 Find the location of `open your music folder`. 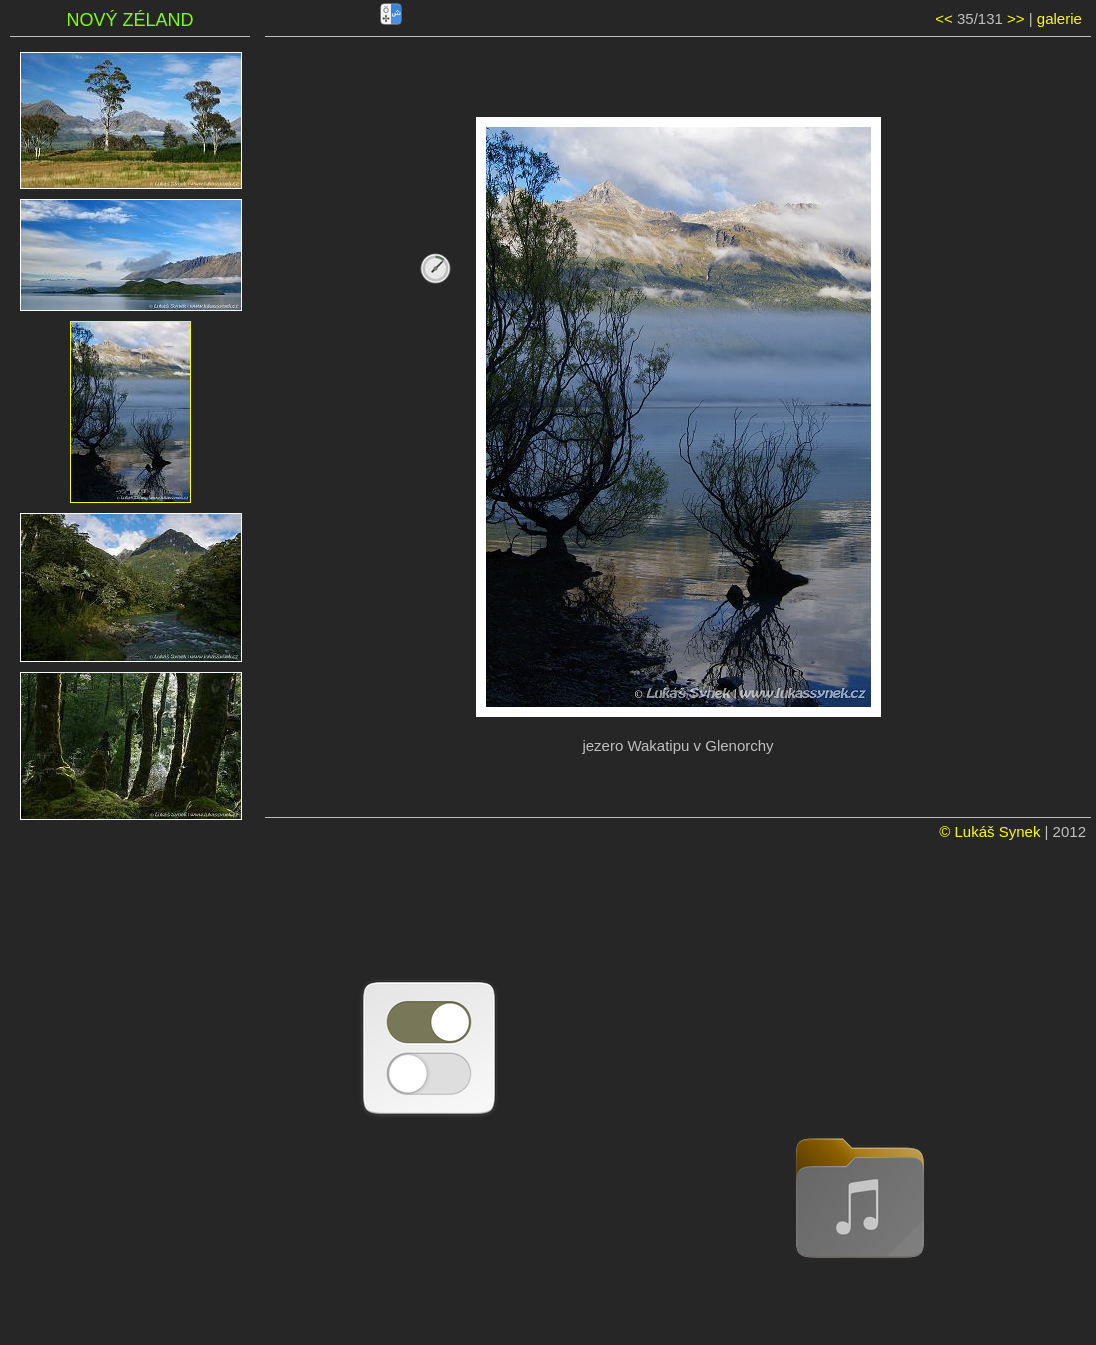

open your music folder is located at coordinates (860, 1198).